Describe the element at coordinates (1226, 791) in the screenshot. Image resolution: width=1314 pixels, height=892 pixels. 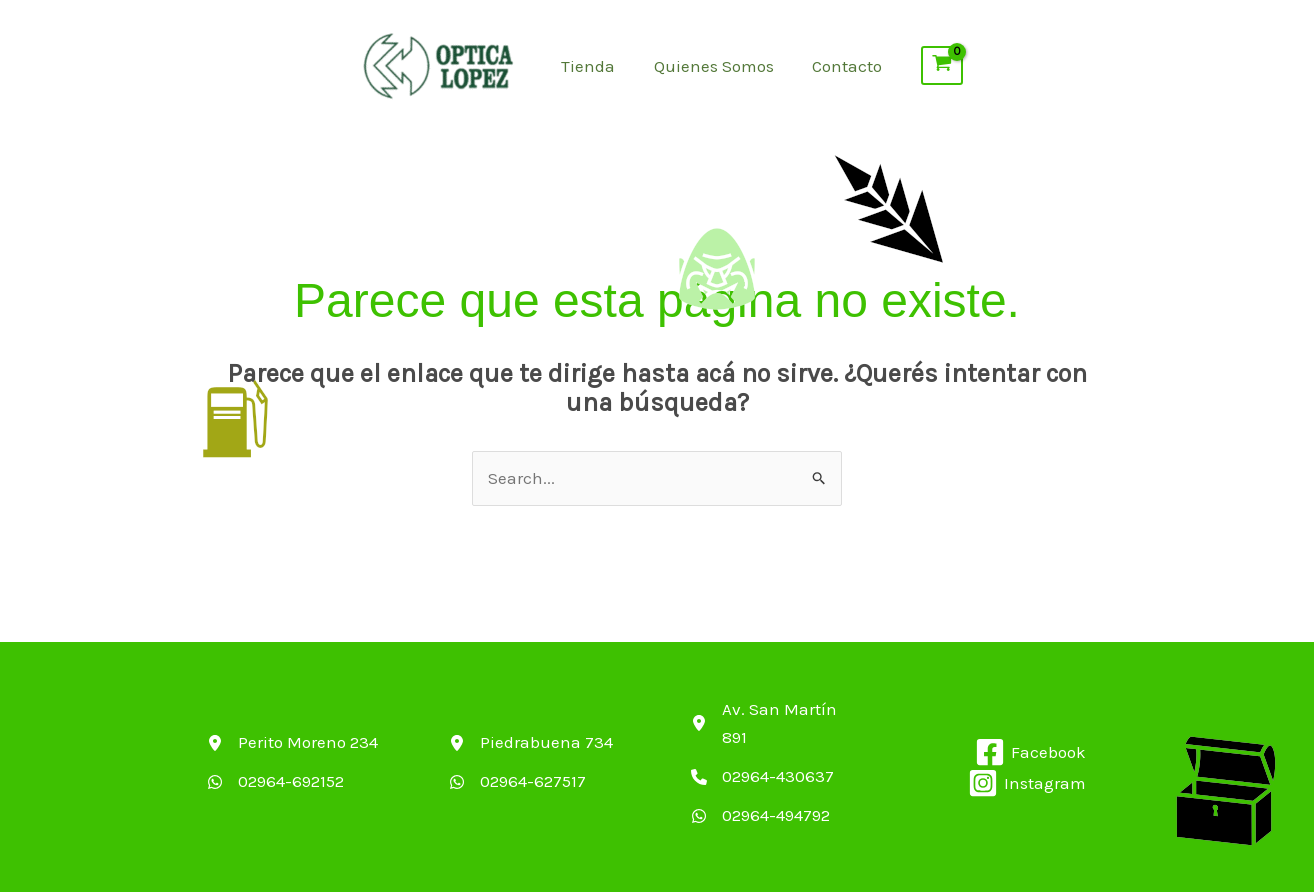
I see `open treasure chest to collect rewards` at that location.